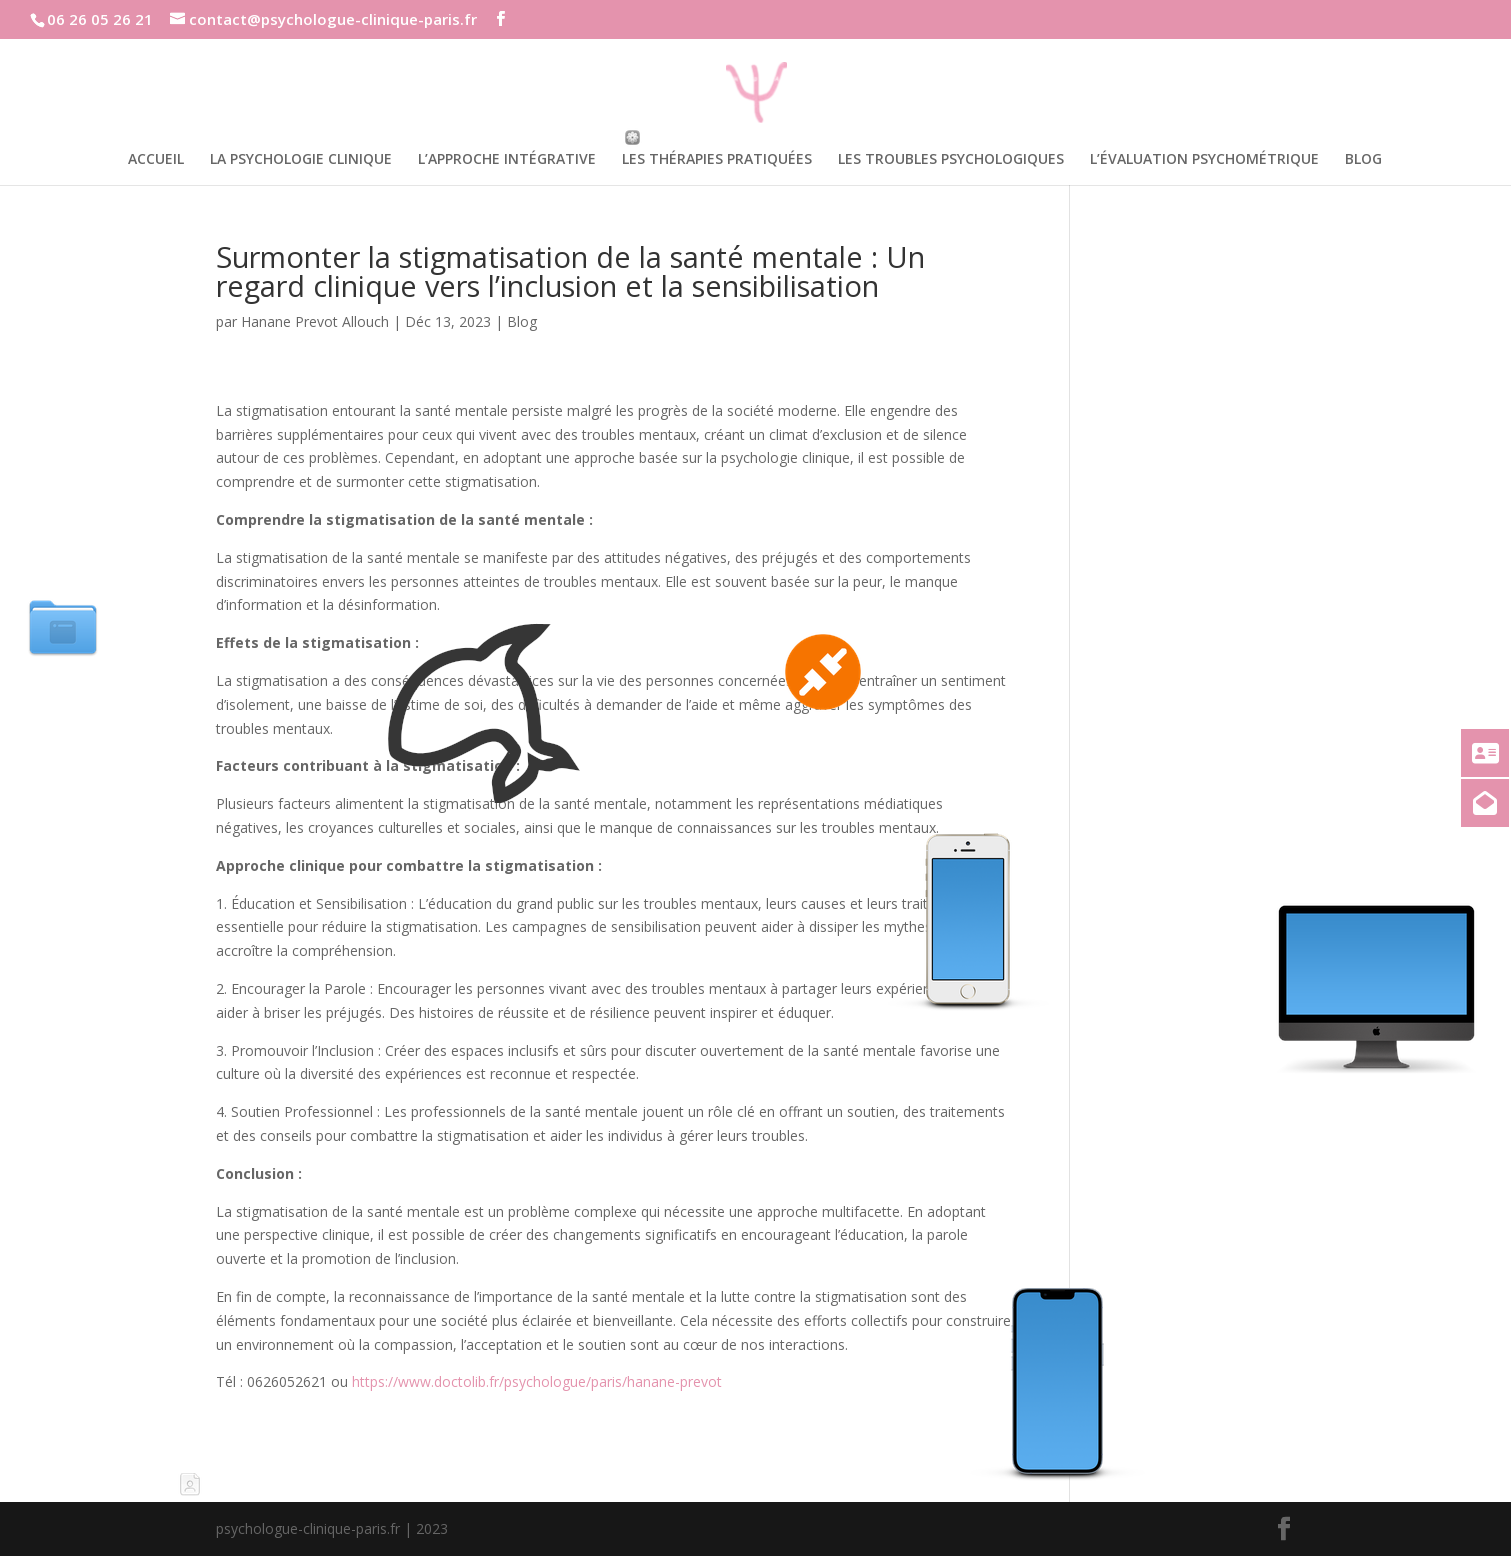 The width and height of the screenshot is (1511, 1556). What do you see at coordinates (968, 922) in the screenshot?
I see `indicates a connected iPhone device` at bounding box center [968, 922].